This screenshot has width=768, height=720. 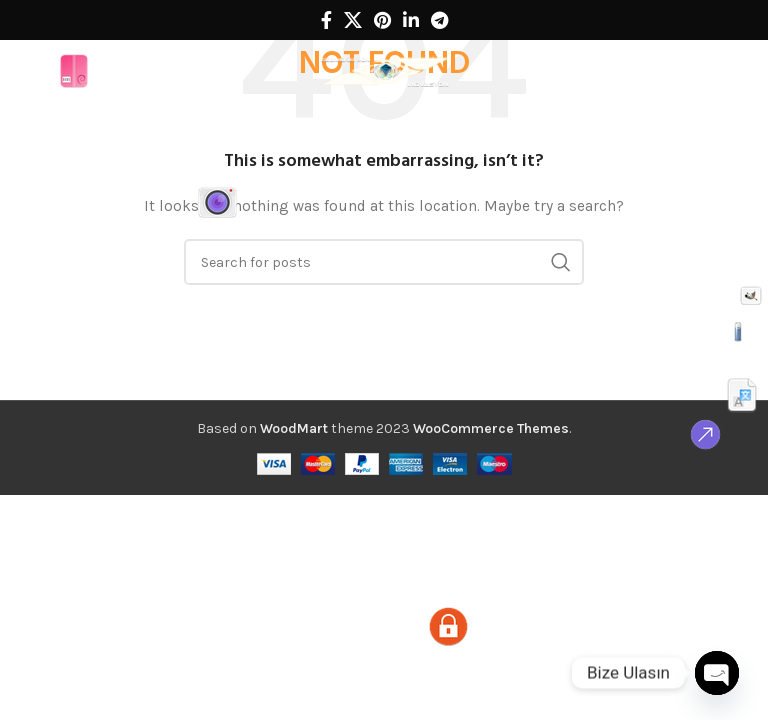 What do you see at coordinates (738, 332) in the screenshot?
I see `indicates battery is sufficiently charged` at bounding box center [738, 332].